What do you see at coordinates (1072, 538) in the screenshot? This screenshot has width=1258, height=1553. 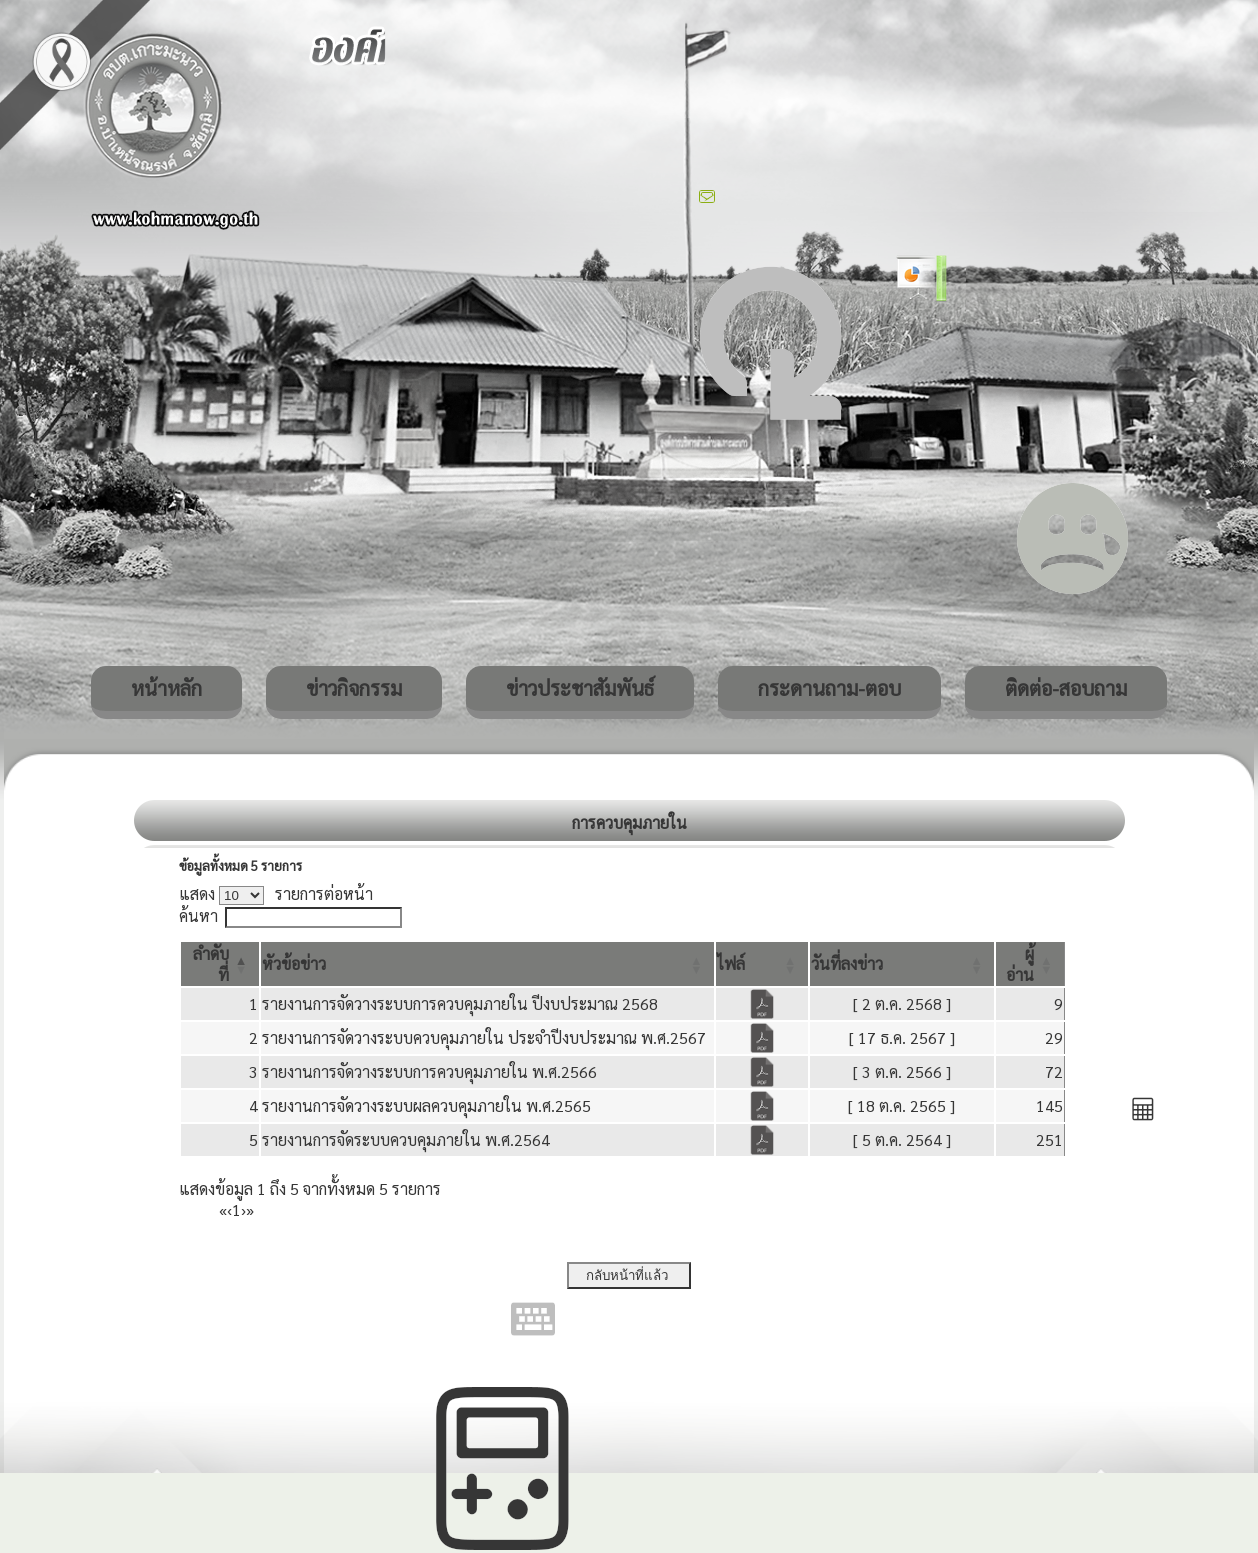 I see `indicates sadness or emotional reaction` at bounding box center [1072, 538].